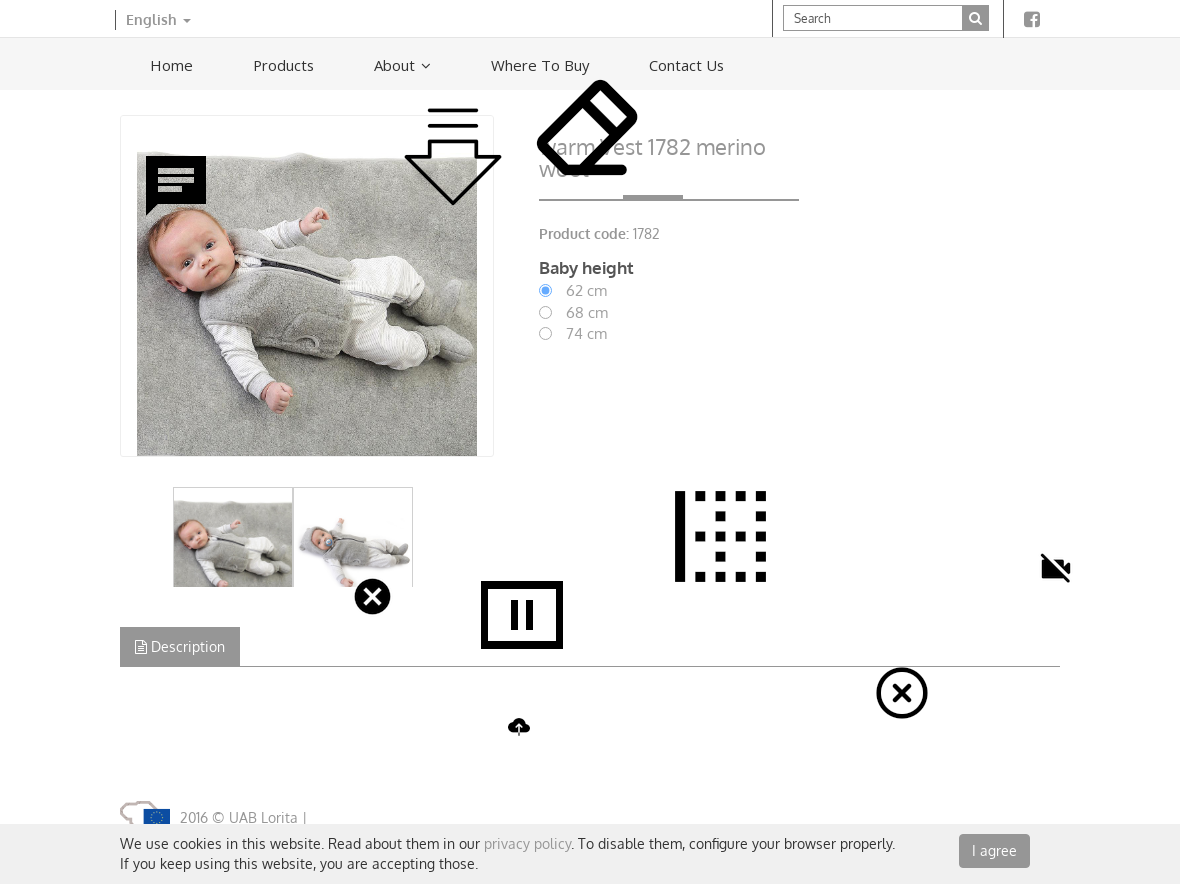  Describe the element at coordinates (372, 596) in the screenshot. I see `cancel or close the current action` at that location.